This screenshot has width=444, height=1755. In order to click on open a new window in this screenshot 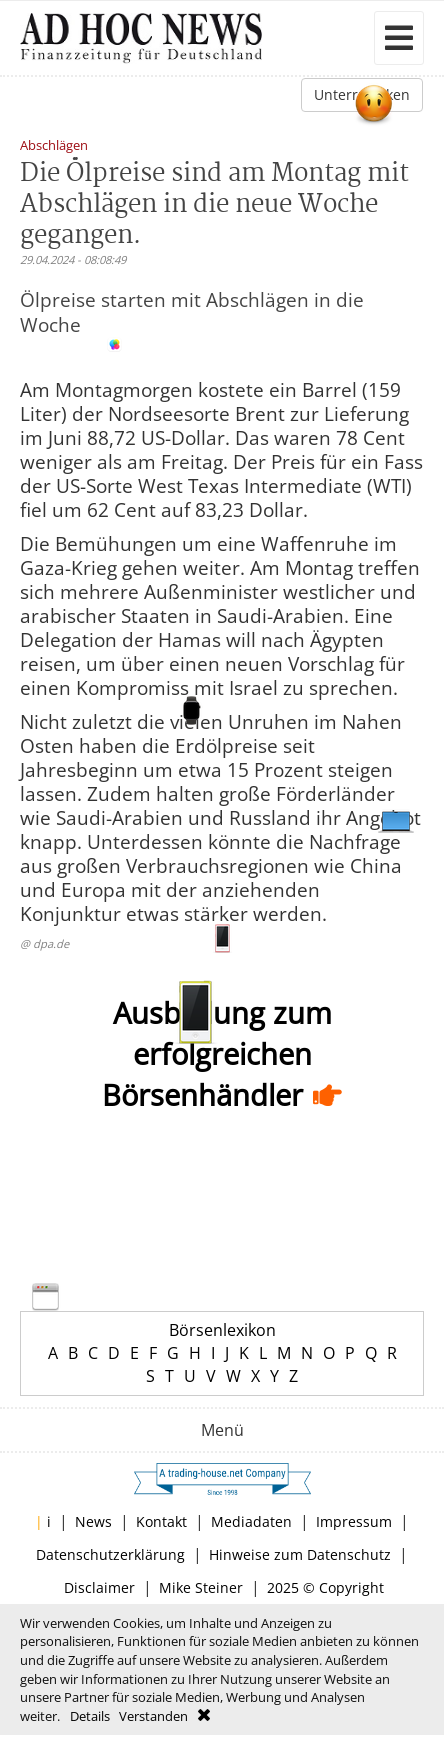, I will do `click(45, 1296)`.